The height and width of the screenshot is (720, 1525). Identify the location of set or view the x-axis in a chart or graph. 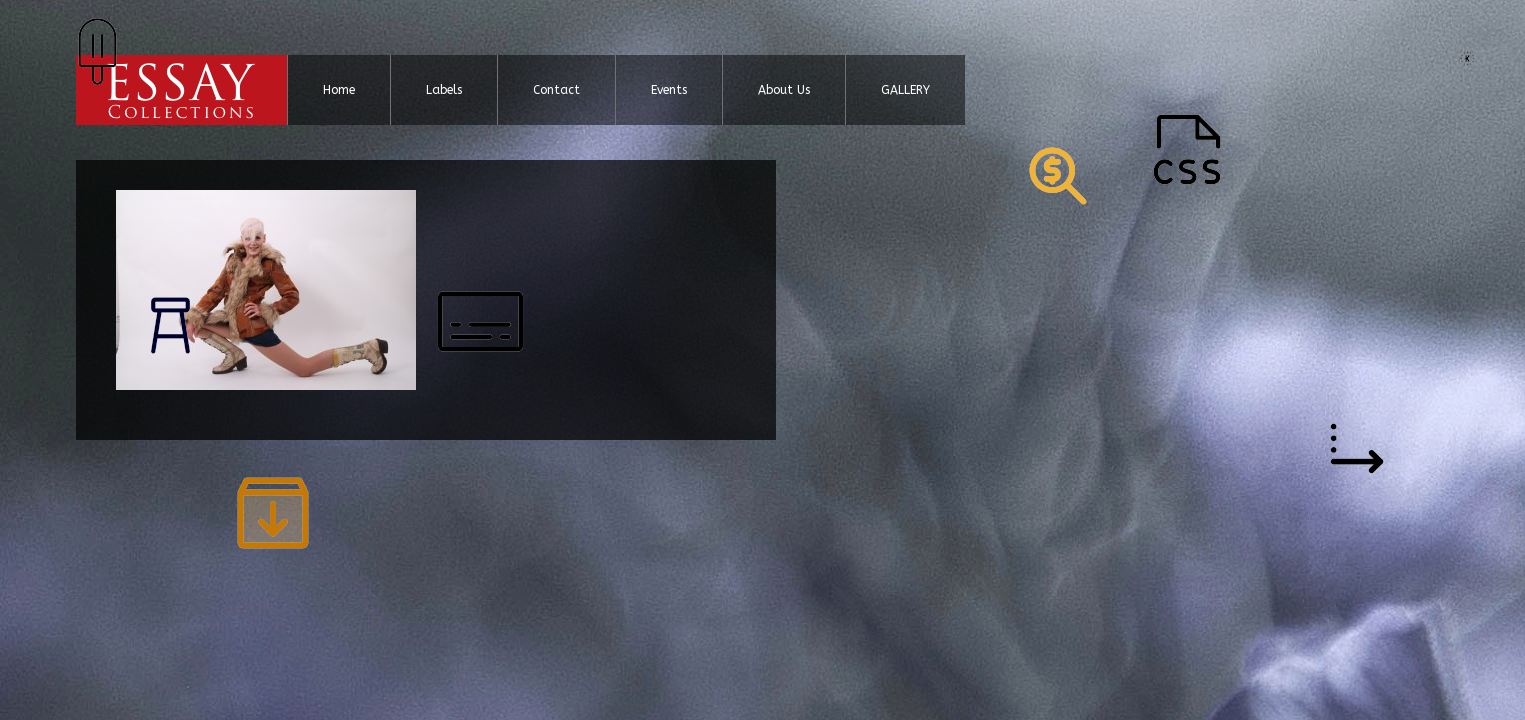
(1357, 447).